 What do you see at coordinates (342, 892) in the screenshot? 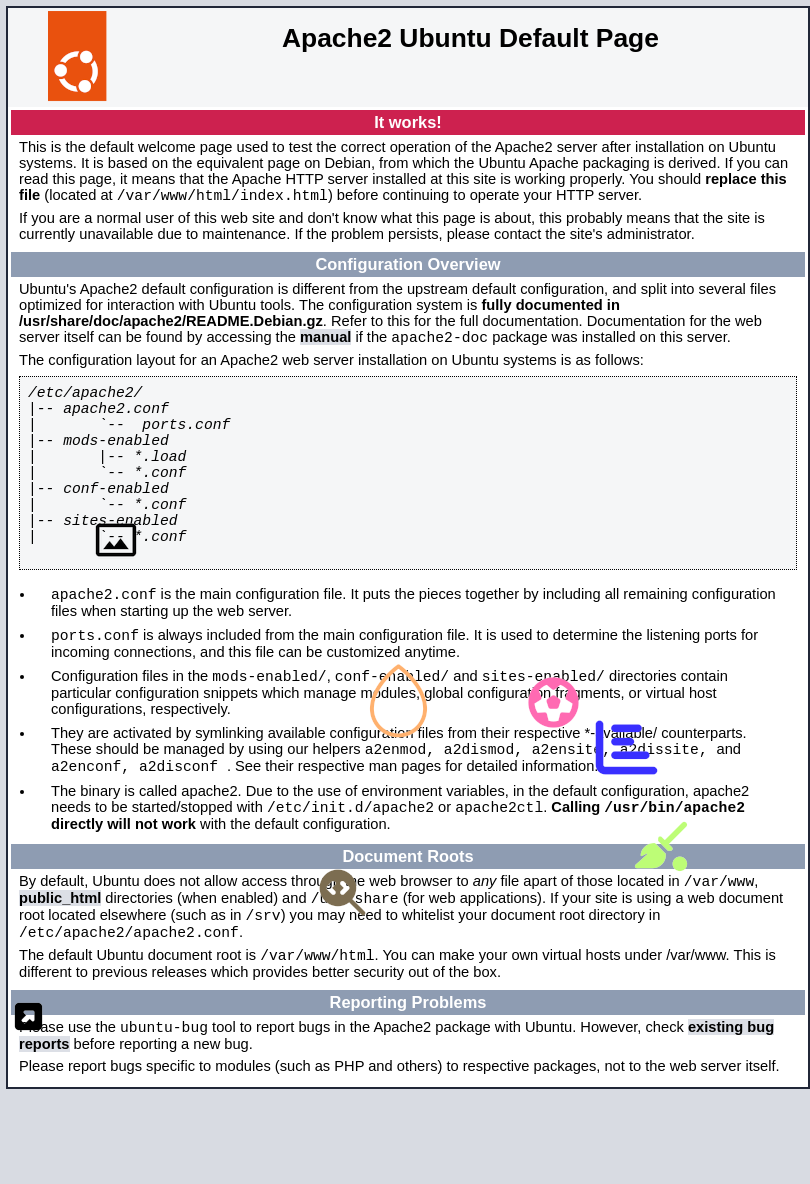
I see `search or inspect code` at bounding box center [342, 892].